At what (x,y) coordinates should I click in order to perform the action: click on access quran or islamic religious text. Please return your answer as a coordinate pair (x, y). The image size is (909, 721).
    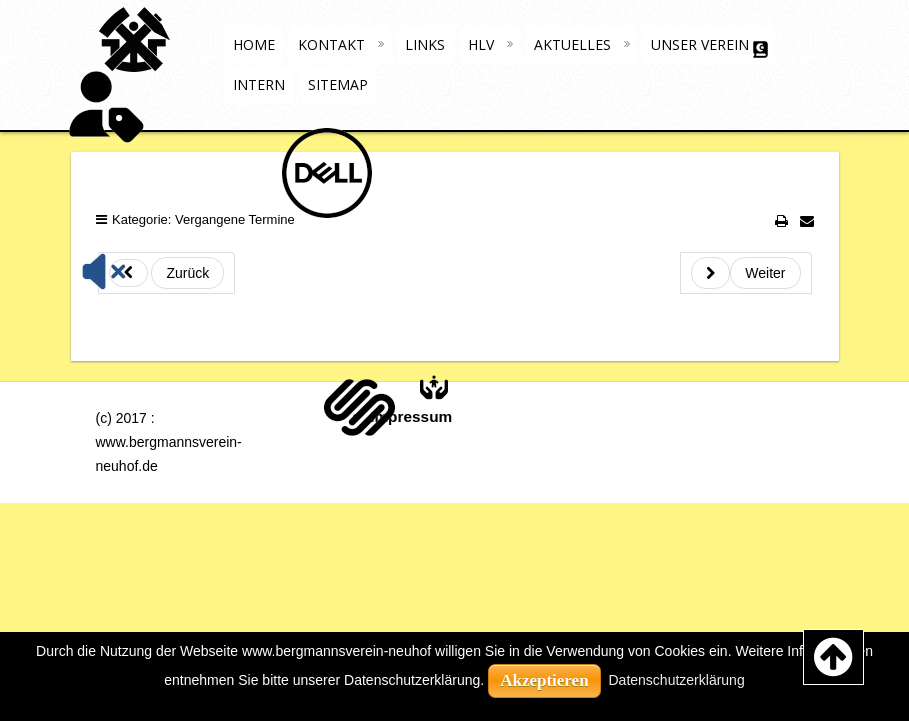
    Looking at the image, I should click on (760, 49).